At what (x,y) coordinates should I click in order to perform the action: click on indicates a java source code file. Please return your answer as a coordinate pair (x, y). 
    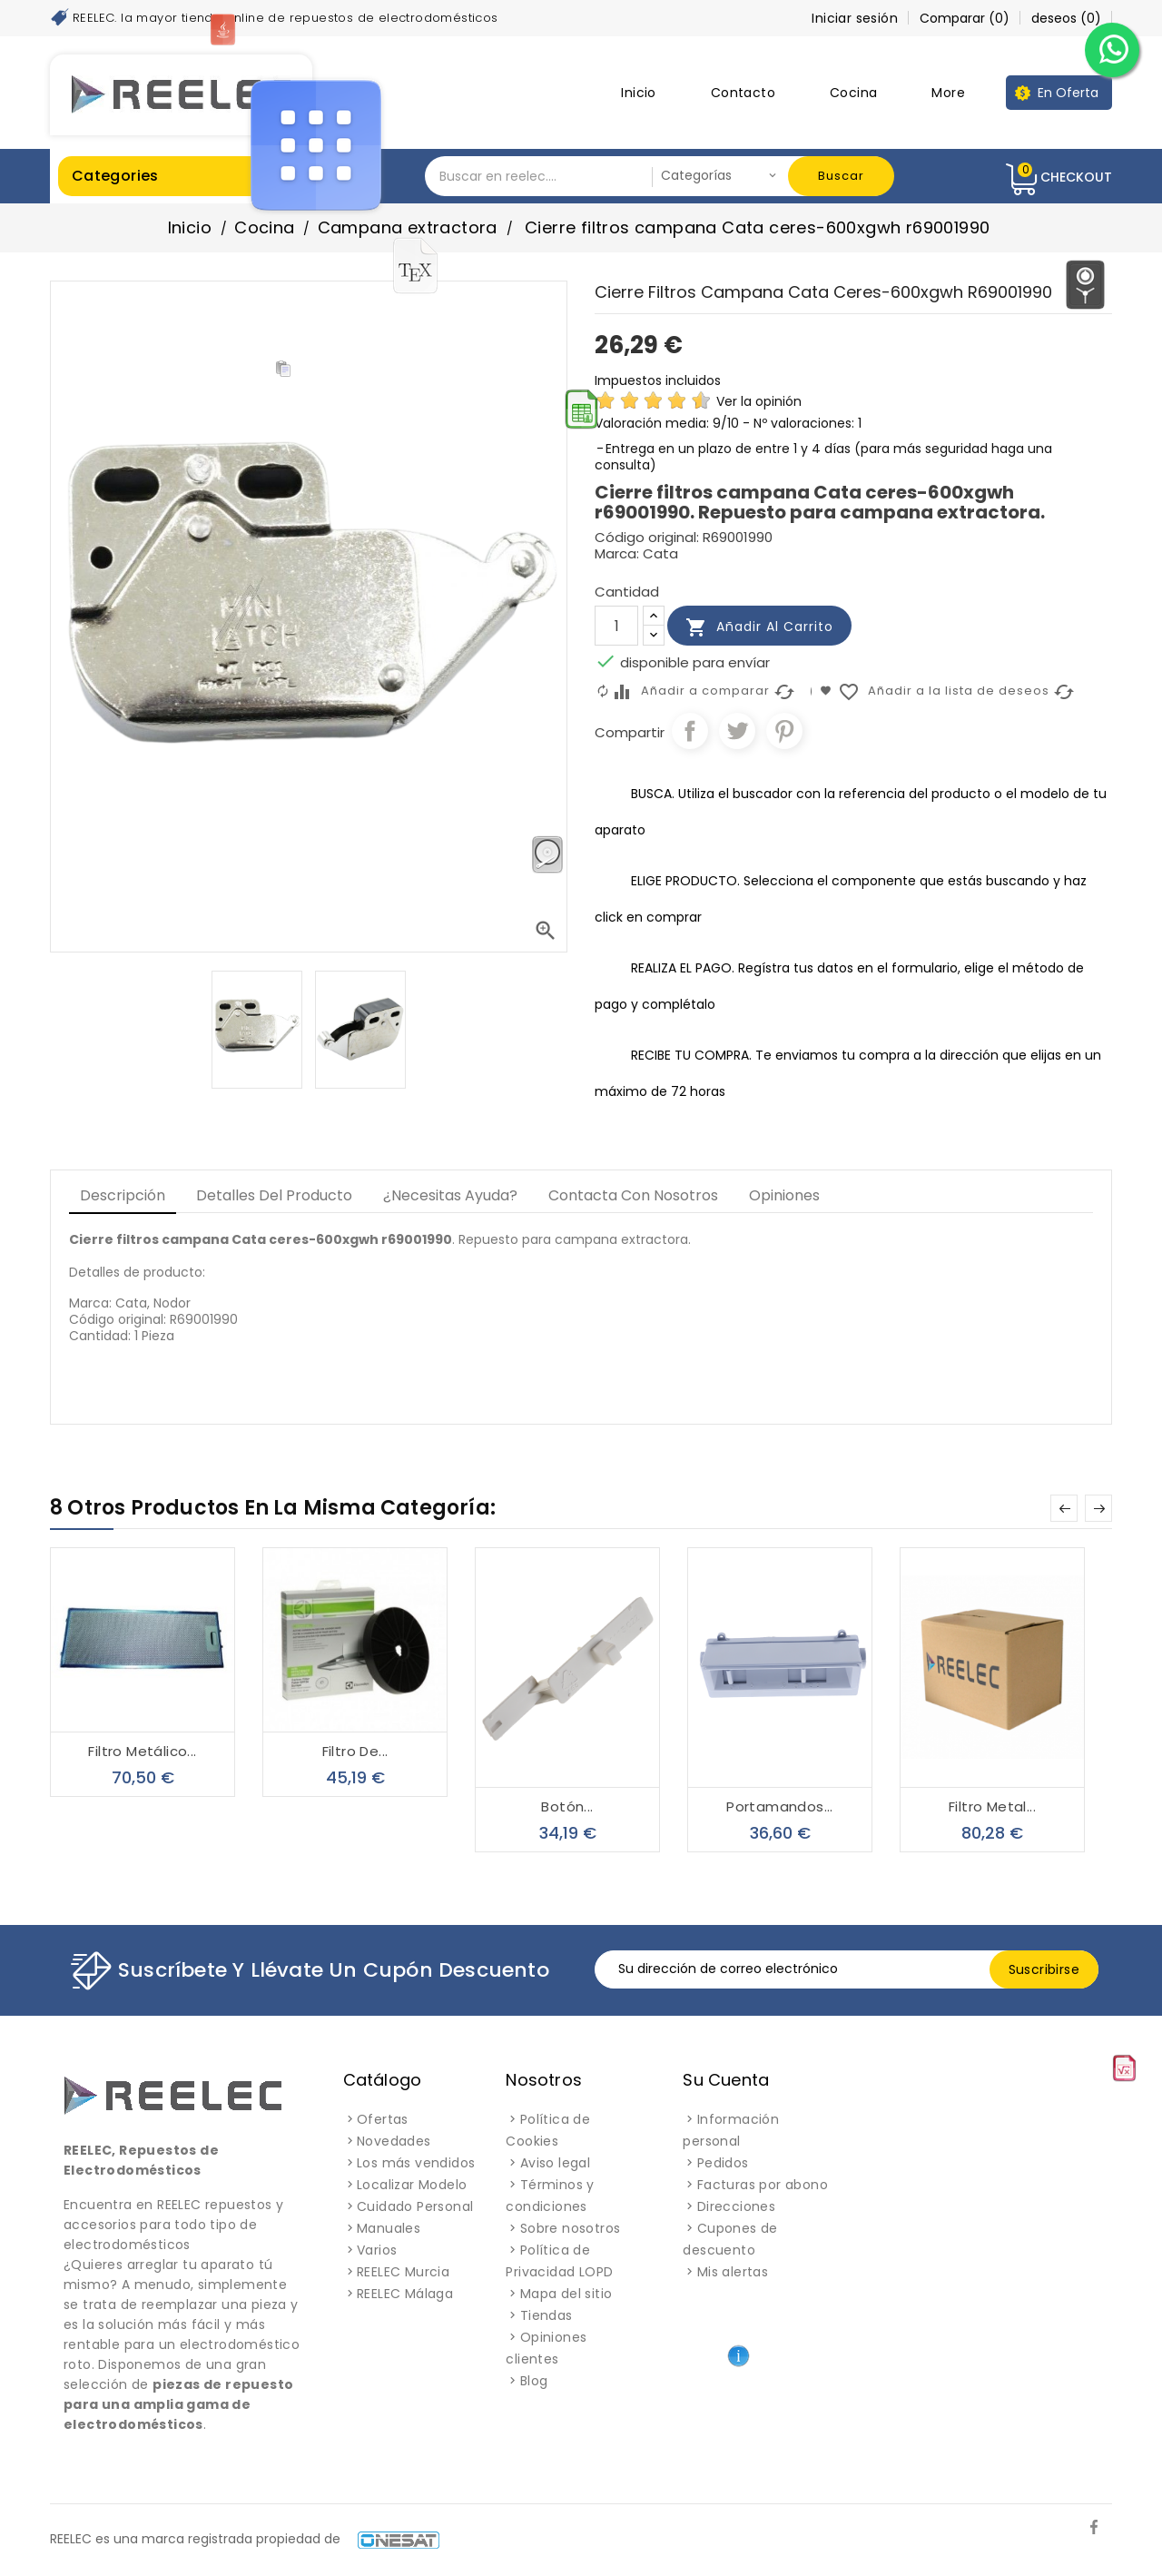
    Looking at the image, I should click on (222, 29).